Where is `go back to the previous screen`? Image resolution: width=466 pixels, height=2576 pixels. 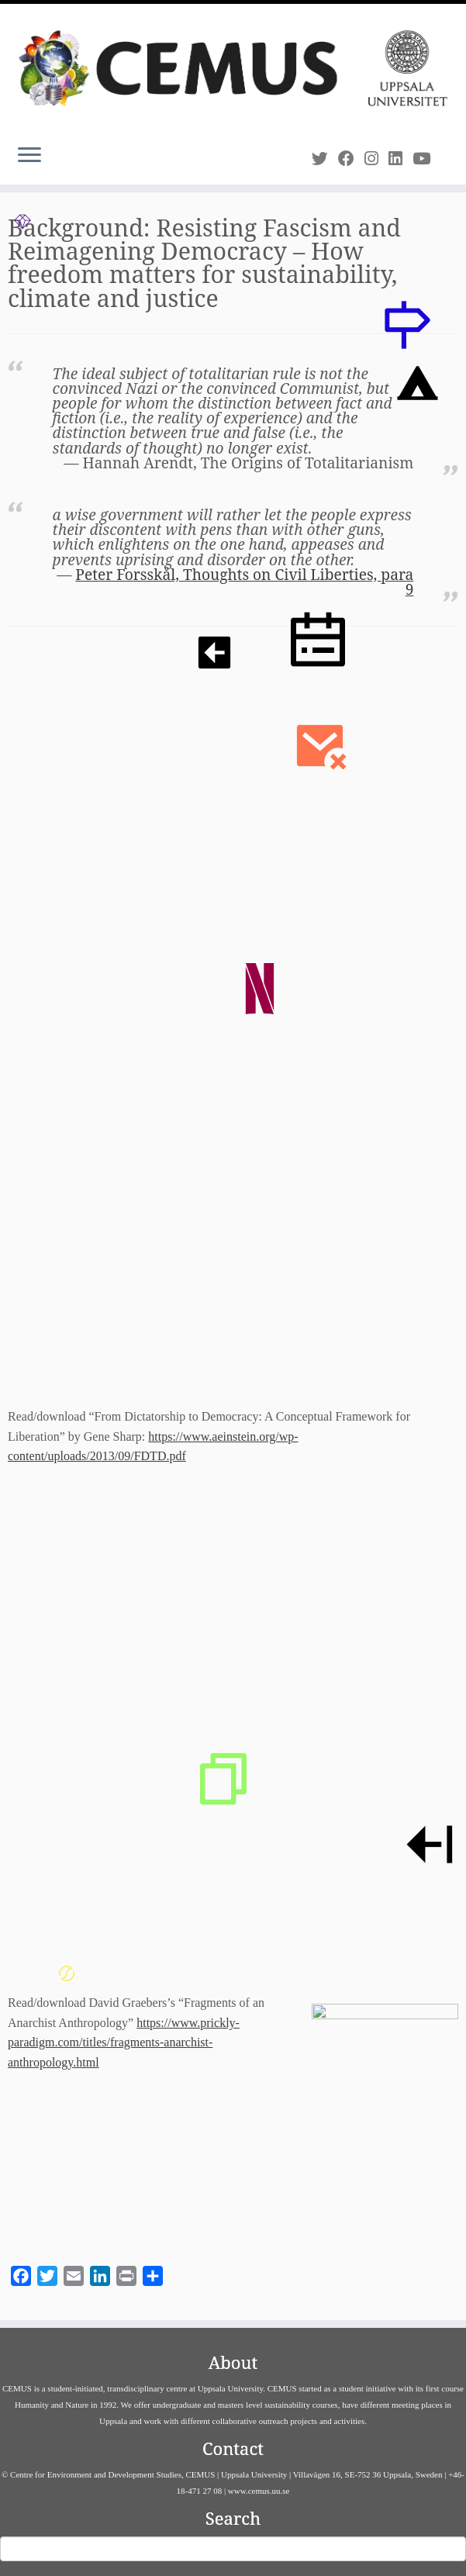
go back to the previous screen is located at coordinates (214, 652).